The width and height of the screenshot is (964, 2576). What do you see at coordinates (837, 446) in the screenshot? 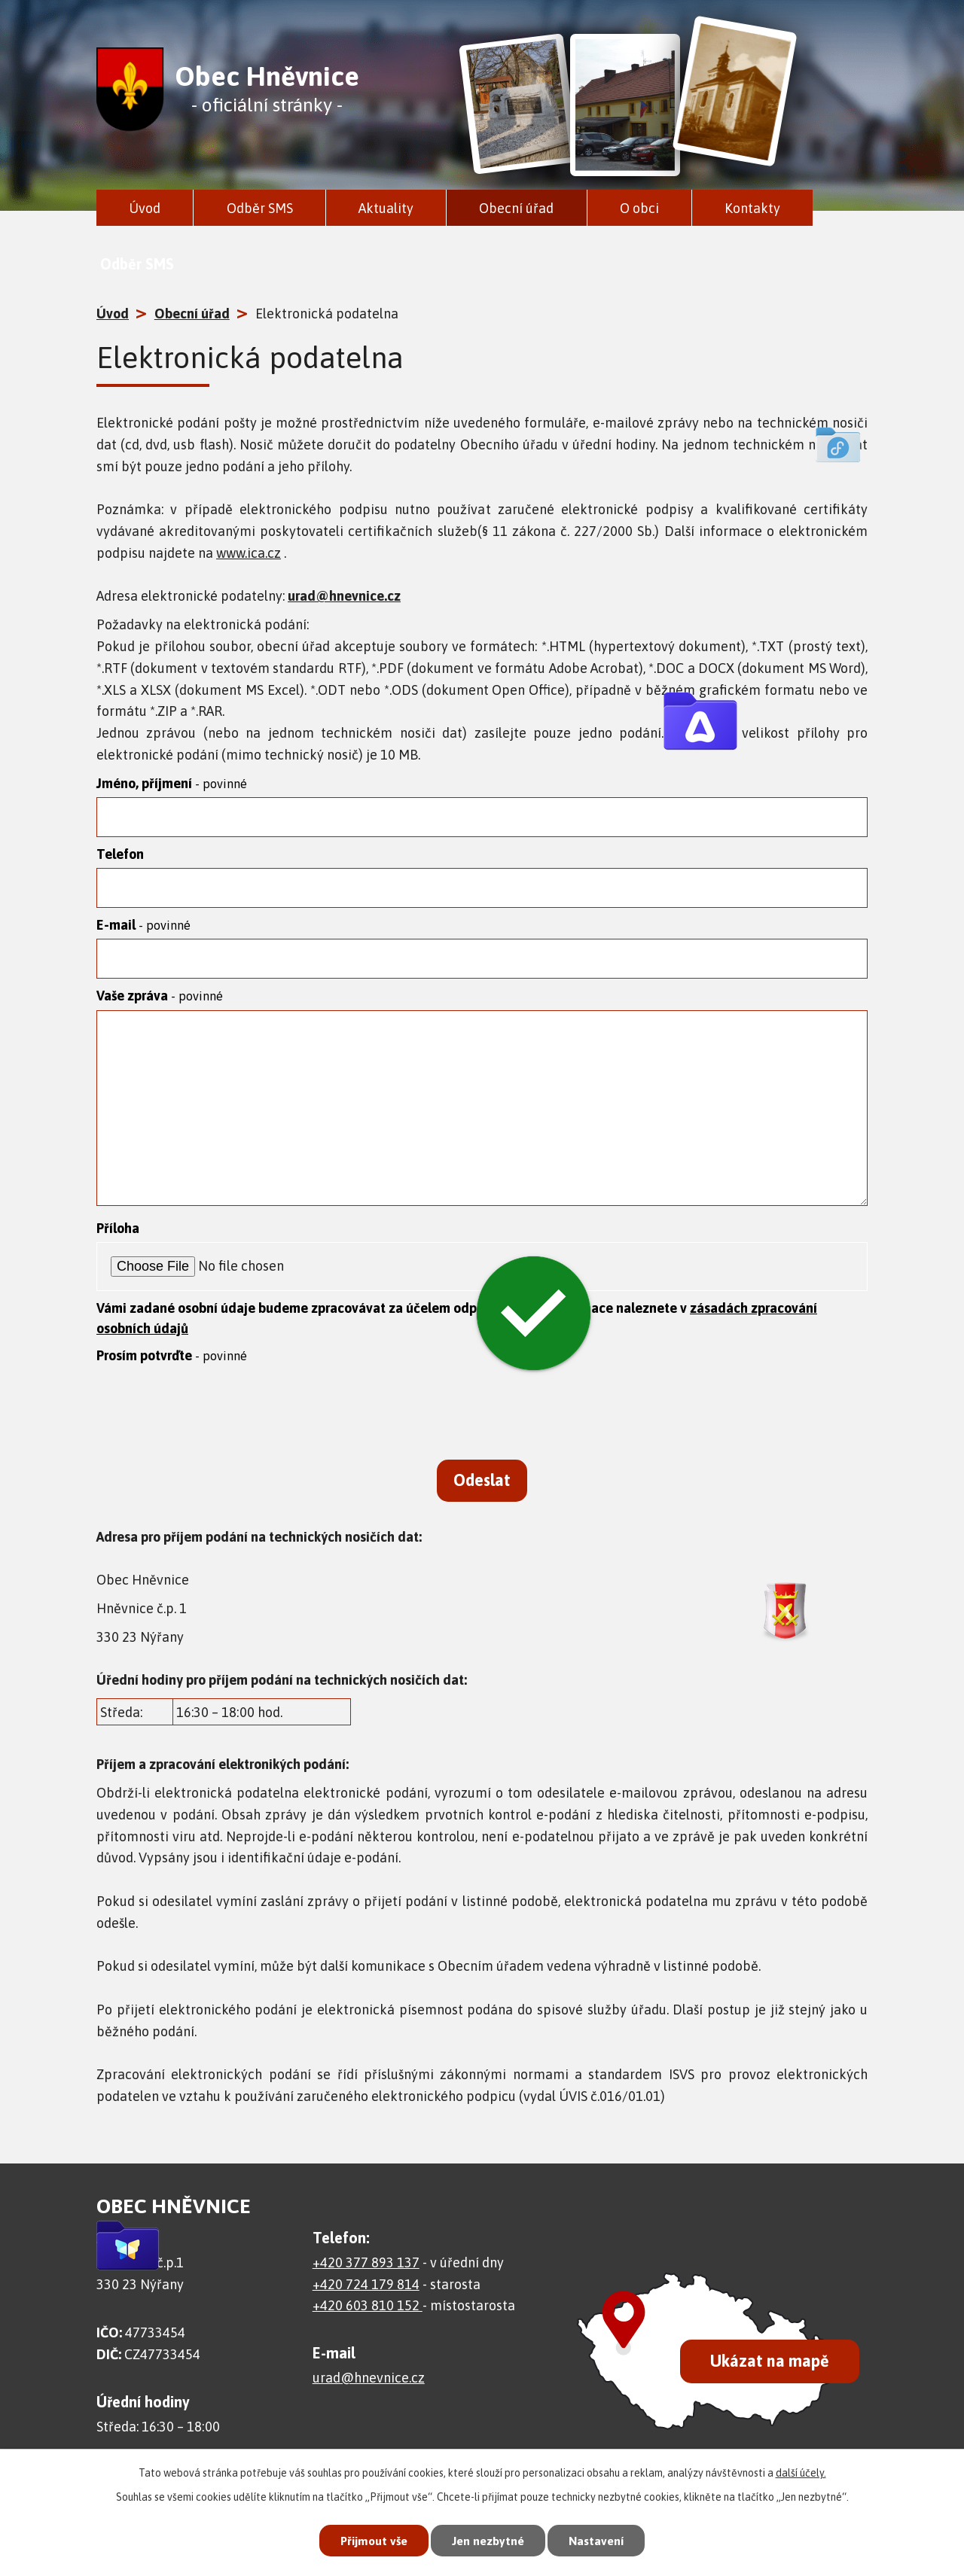
I see `folder containing fedora linux system files` at bounding box center [837, 446].